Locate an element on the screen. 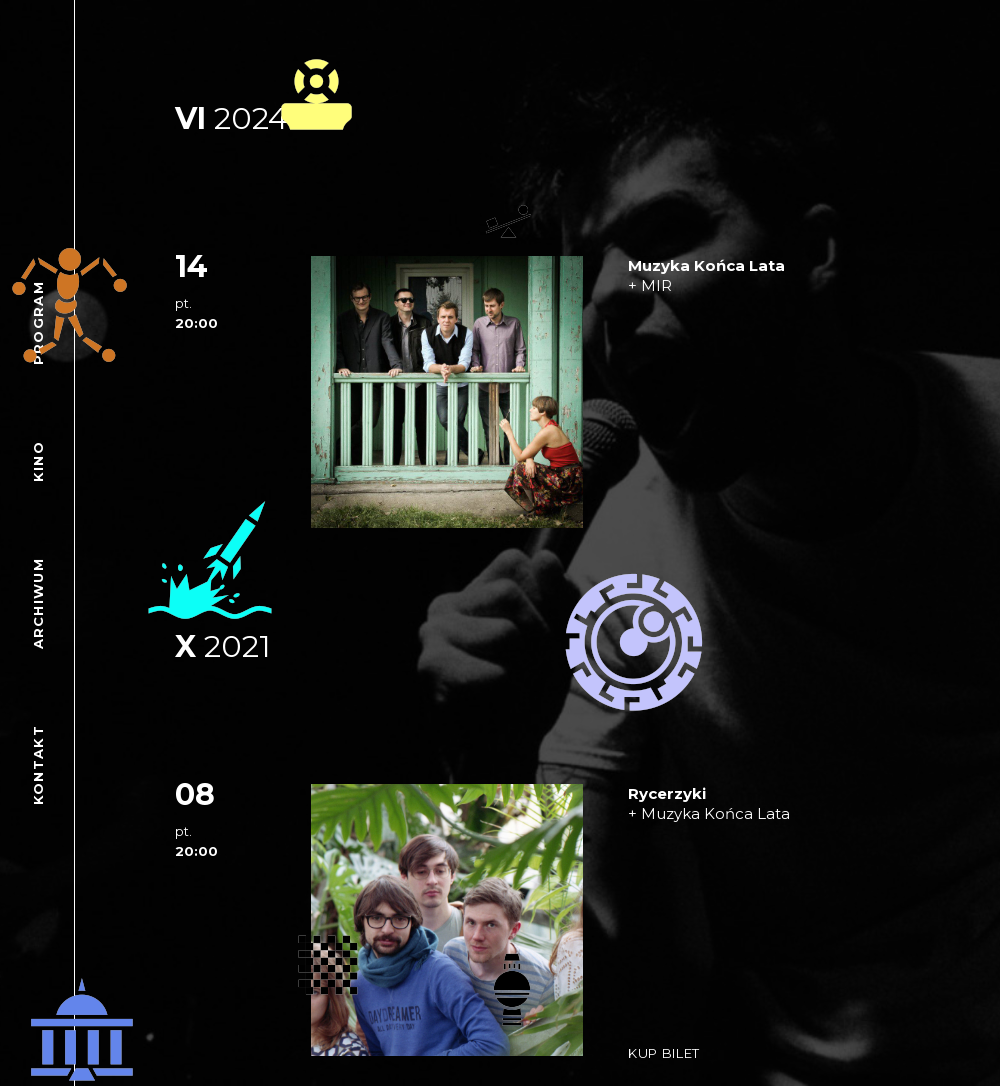  access broadcast or streaming settings is located at coordinates (512, 989).